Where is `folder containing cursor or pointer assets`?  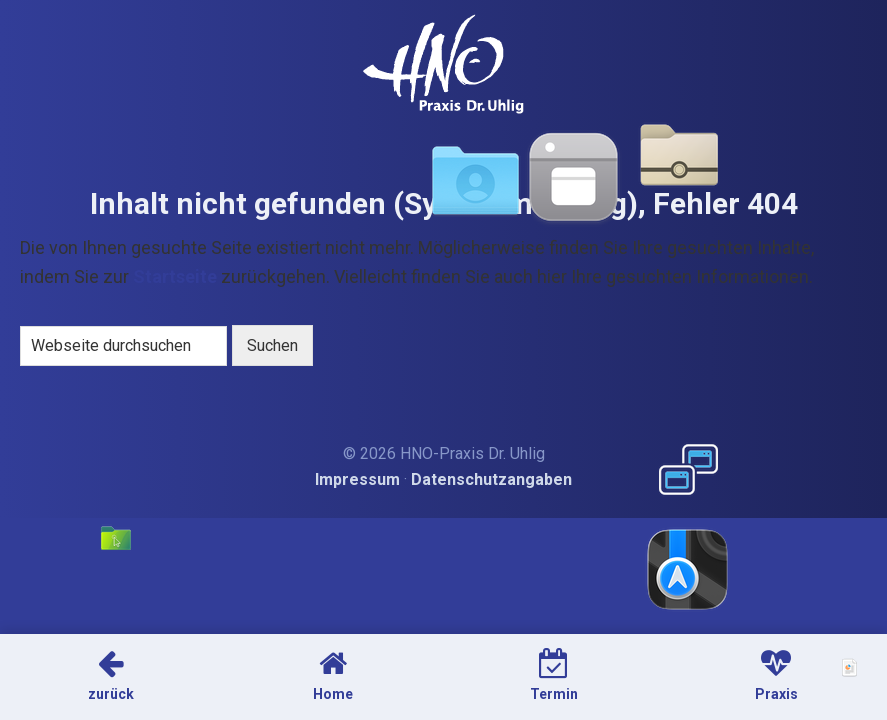 folder containing cursor or pointer assets is located at coordinates (116, 539).